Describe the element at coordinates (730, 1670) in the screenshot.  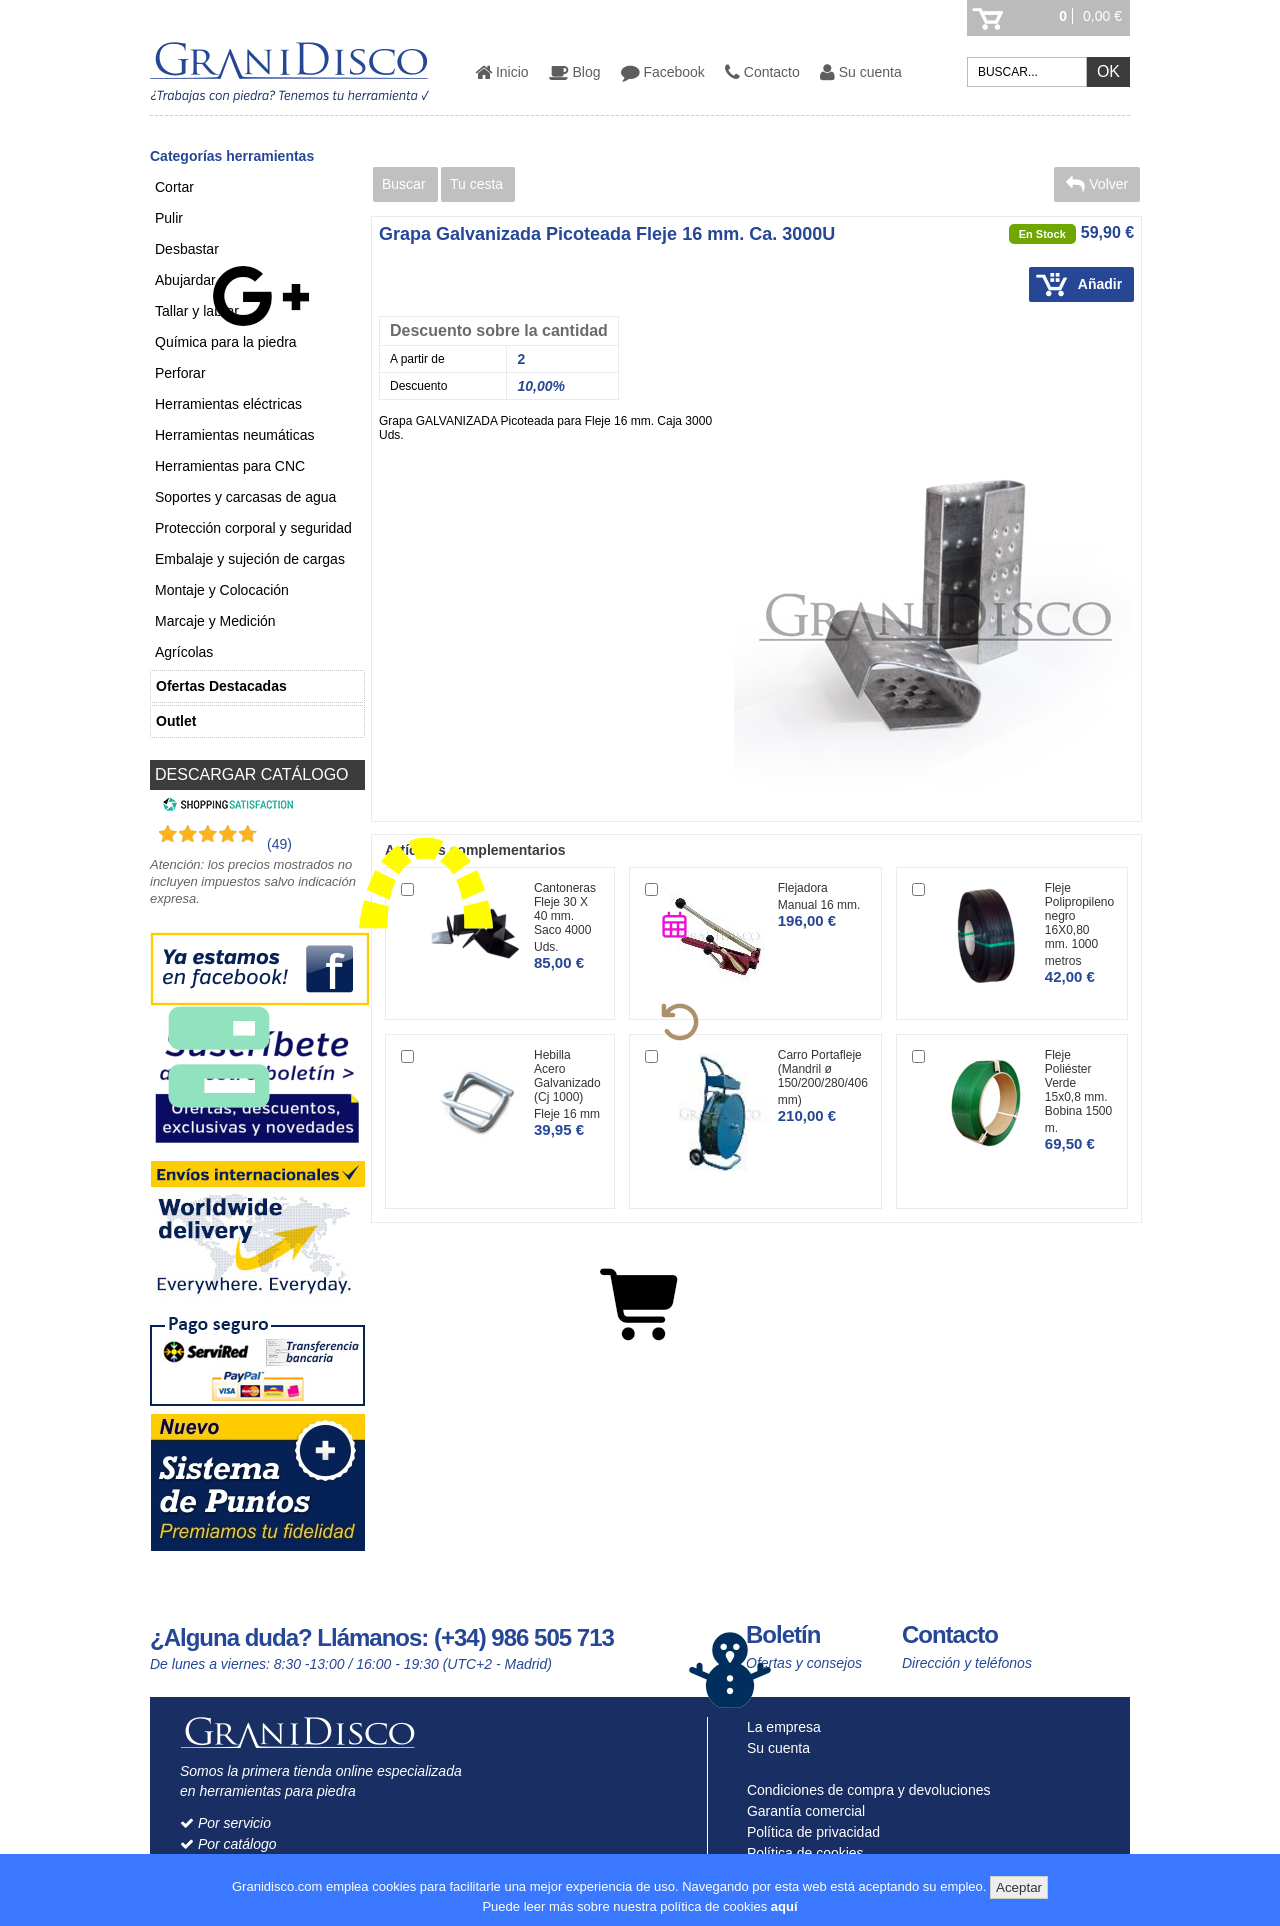
I see `winter or holiday-themed content indicator` at that location.